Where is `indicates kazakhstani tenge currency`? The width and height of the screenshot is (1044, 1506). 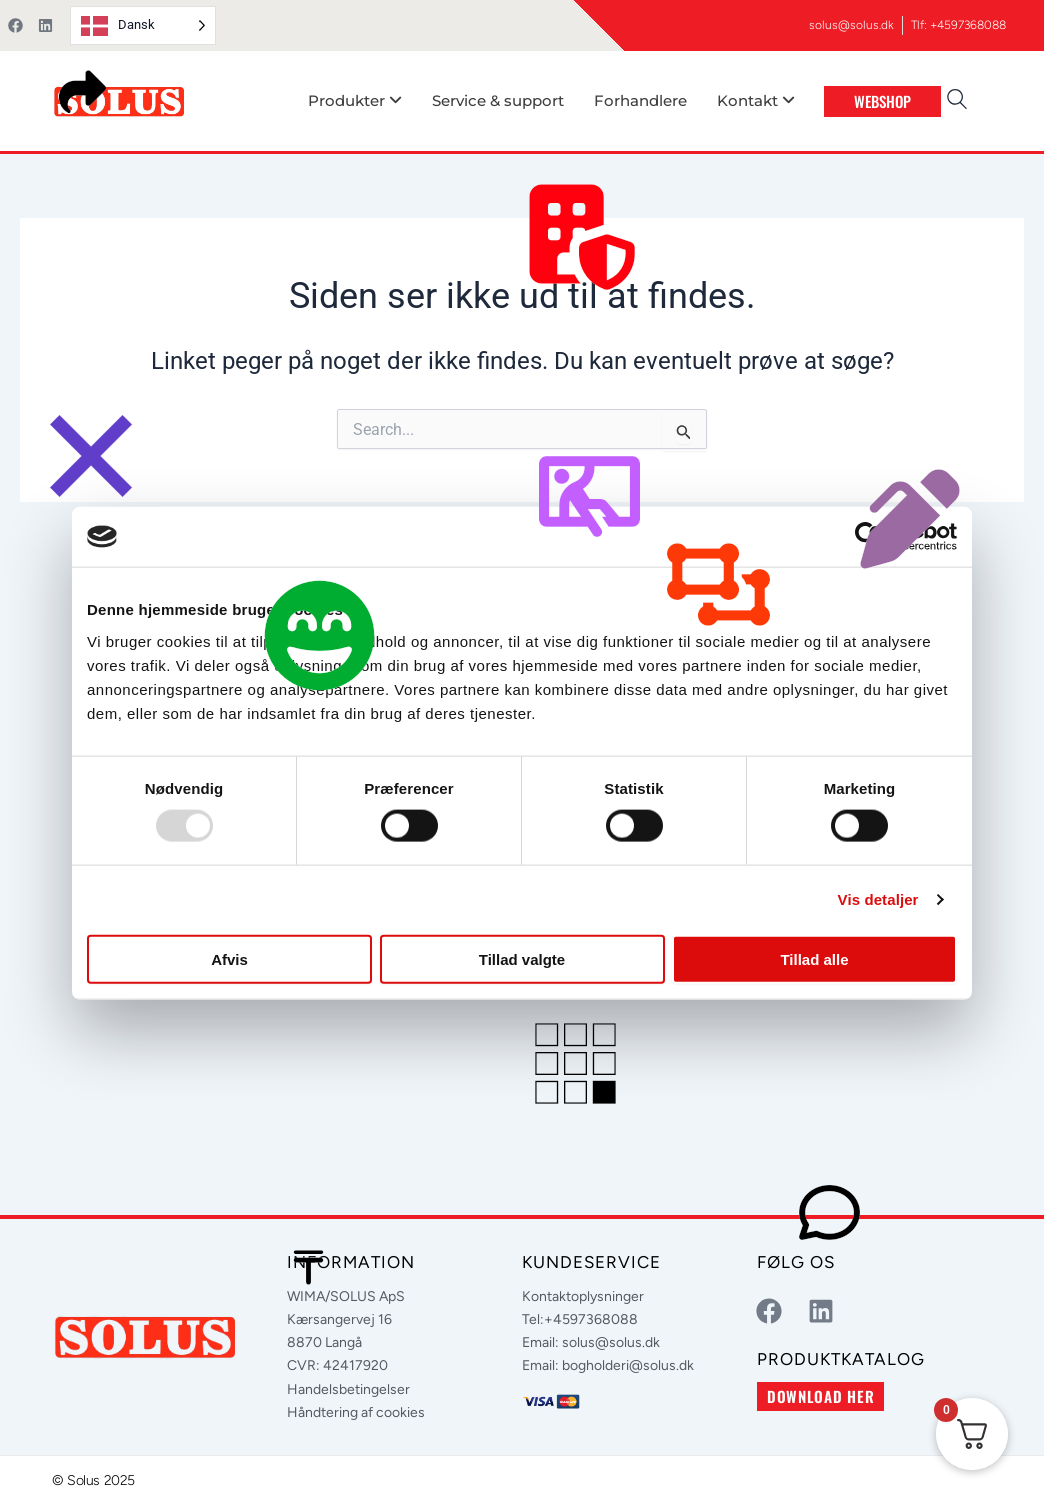 indicates kazakhstani tenge currency is located at coordinates (308, 1267).